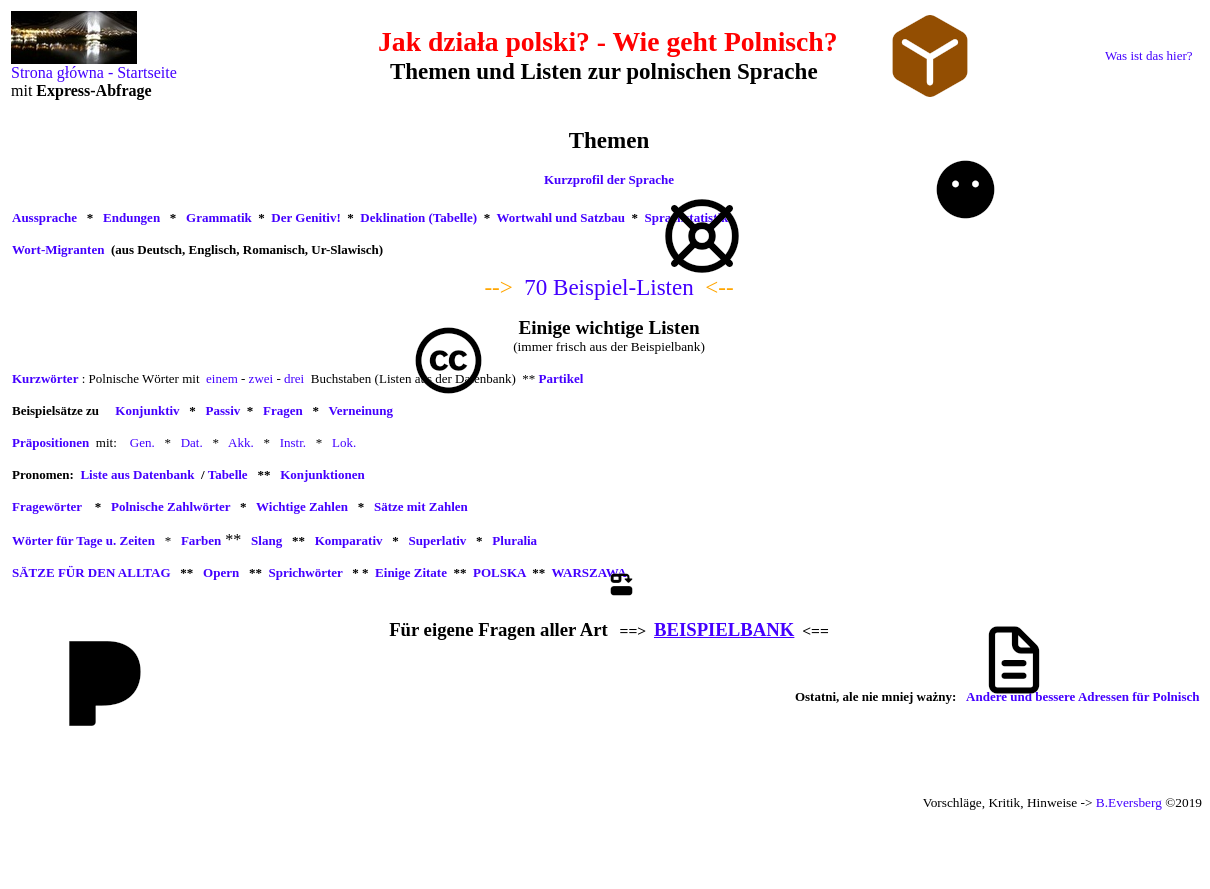  What do you see at coordinates (105, 683) in the screenshot?
I see `open Pandora music streaming app` at bounding box center [105, 683].